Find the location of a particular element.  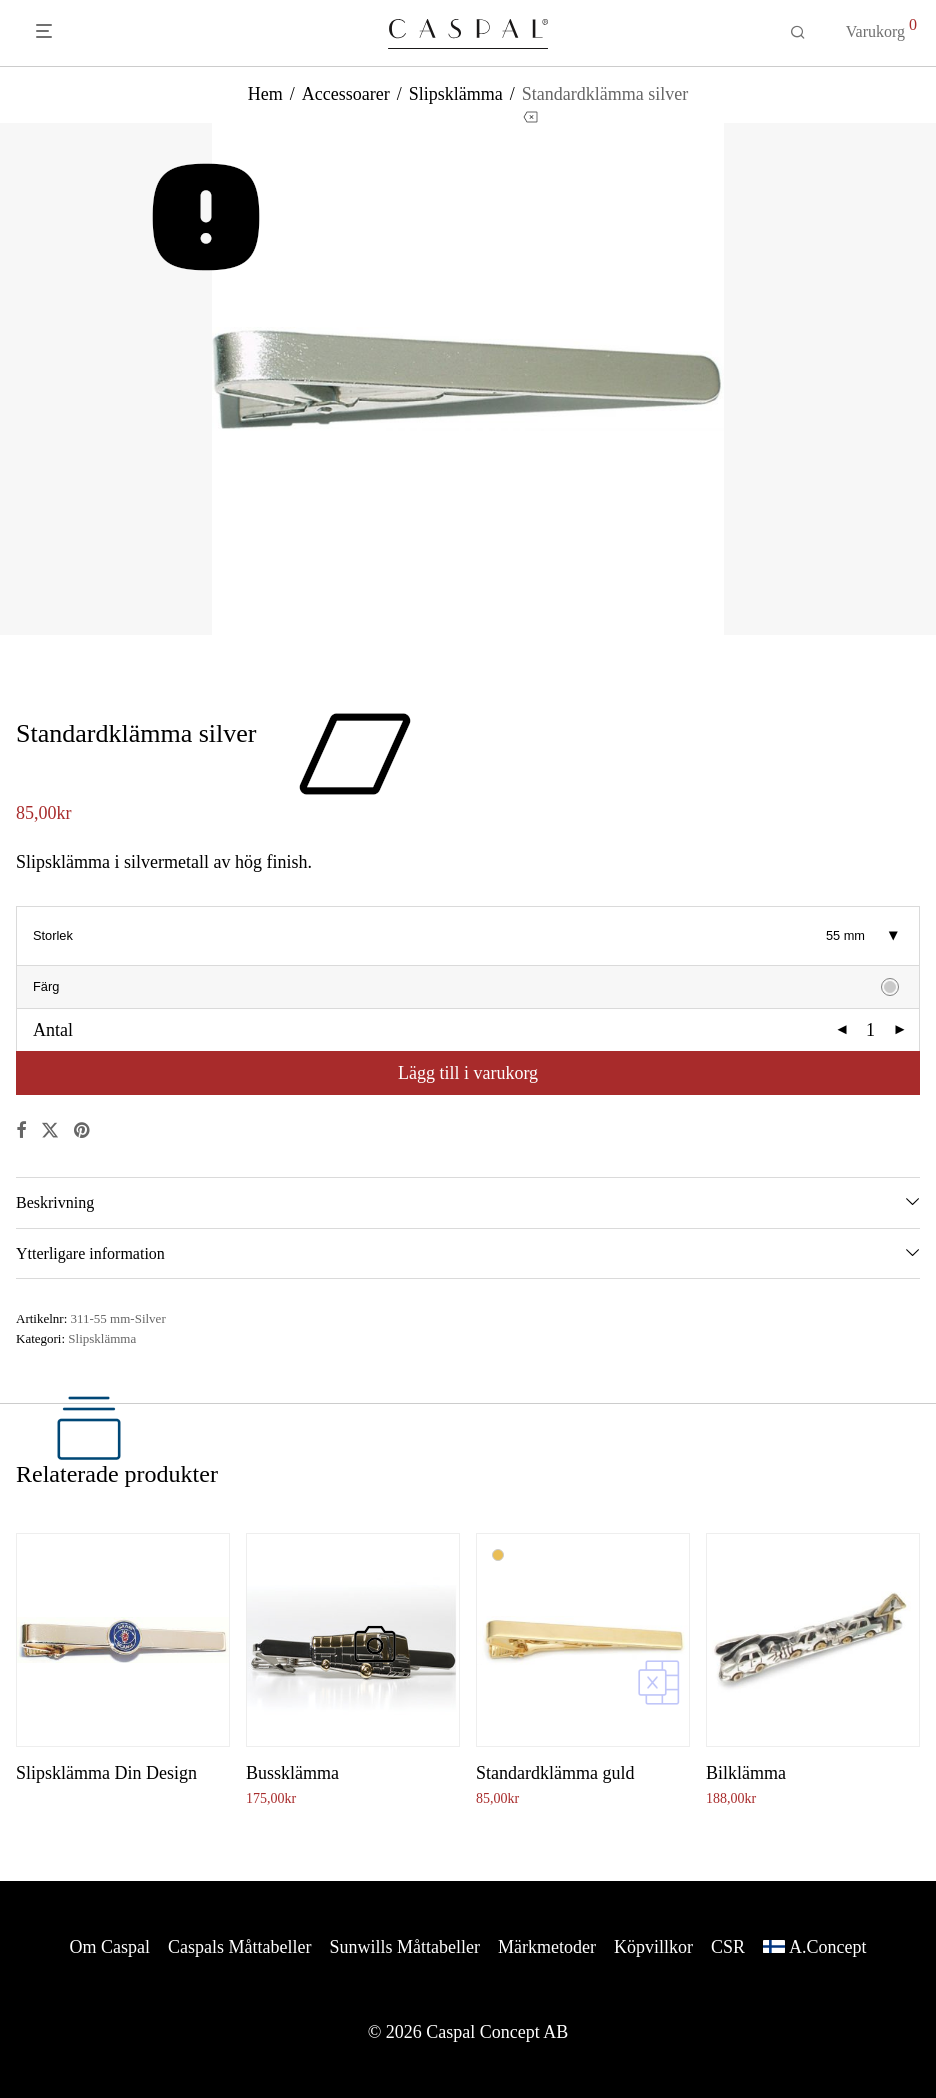

view stacked cards or layers is located at coordinates (89, 1431).